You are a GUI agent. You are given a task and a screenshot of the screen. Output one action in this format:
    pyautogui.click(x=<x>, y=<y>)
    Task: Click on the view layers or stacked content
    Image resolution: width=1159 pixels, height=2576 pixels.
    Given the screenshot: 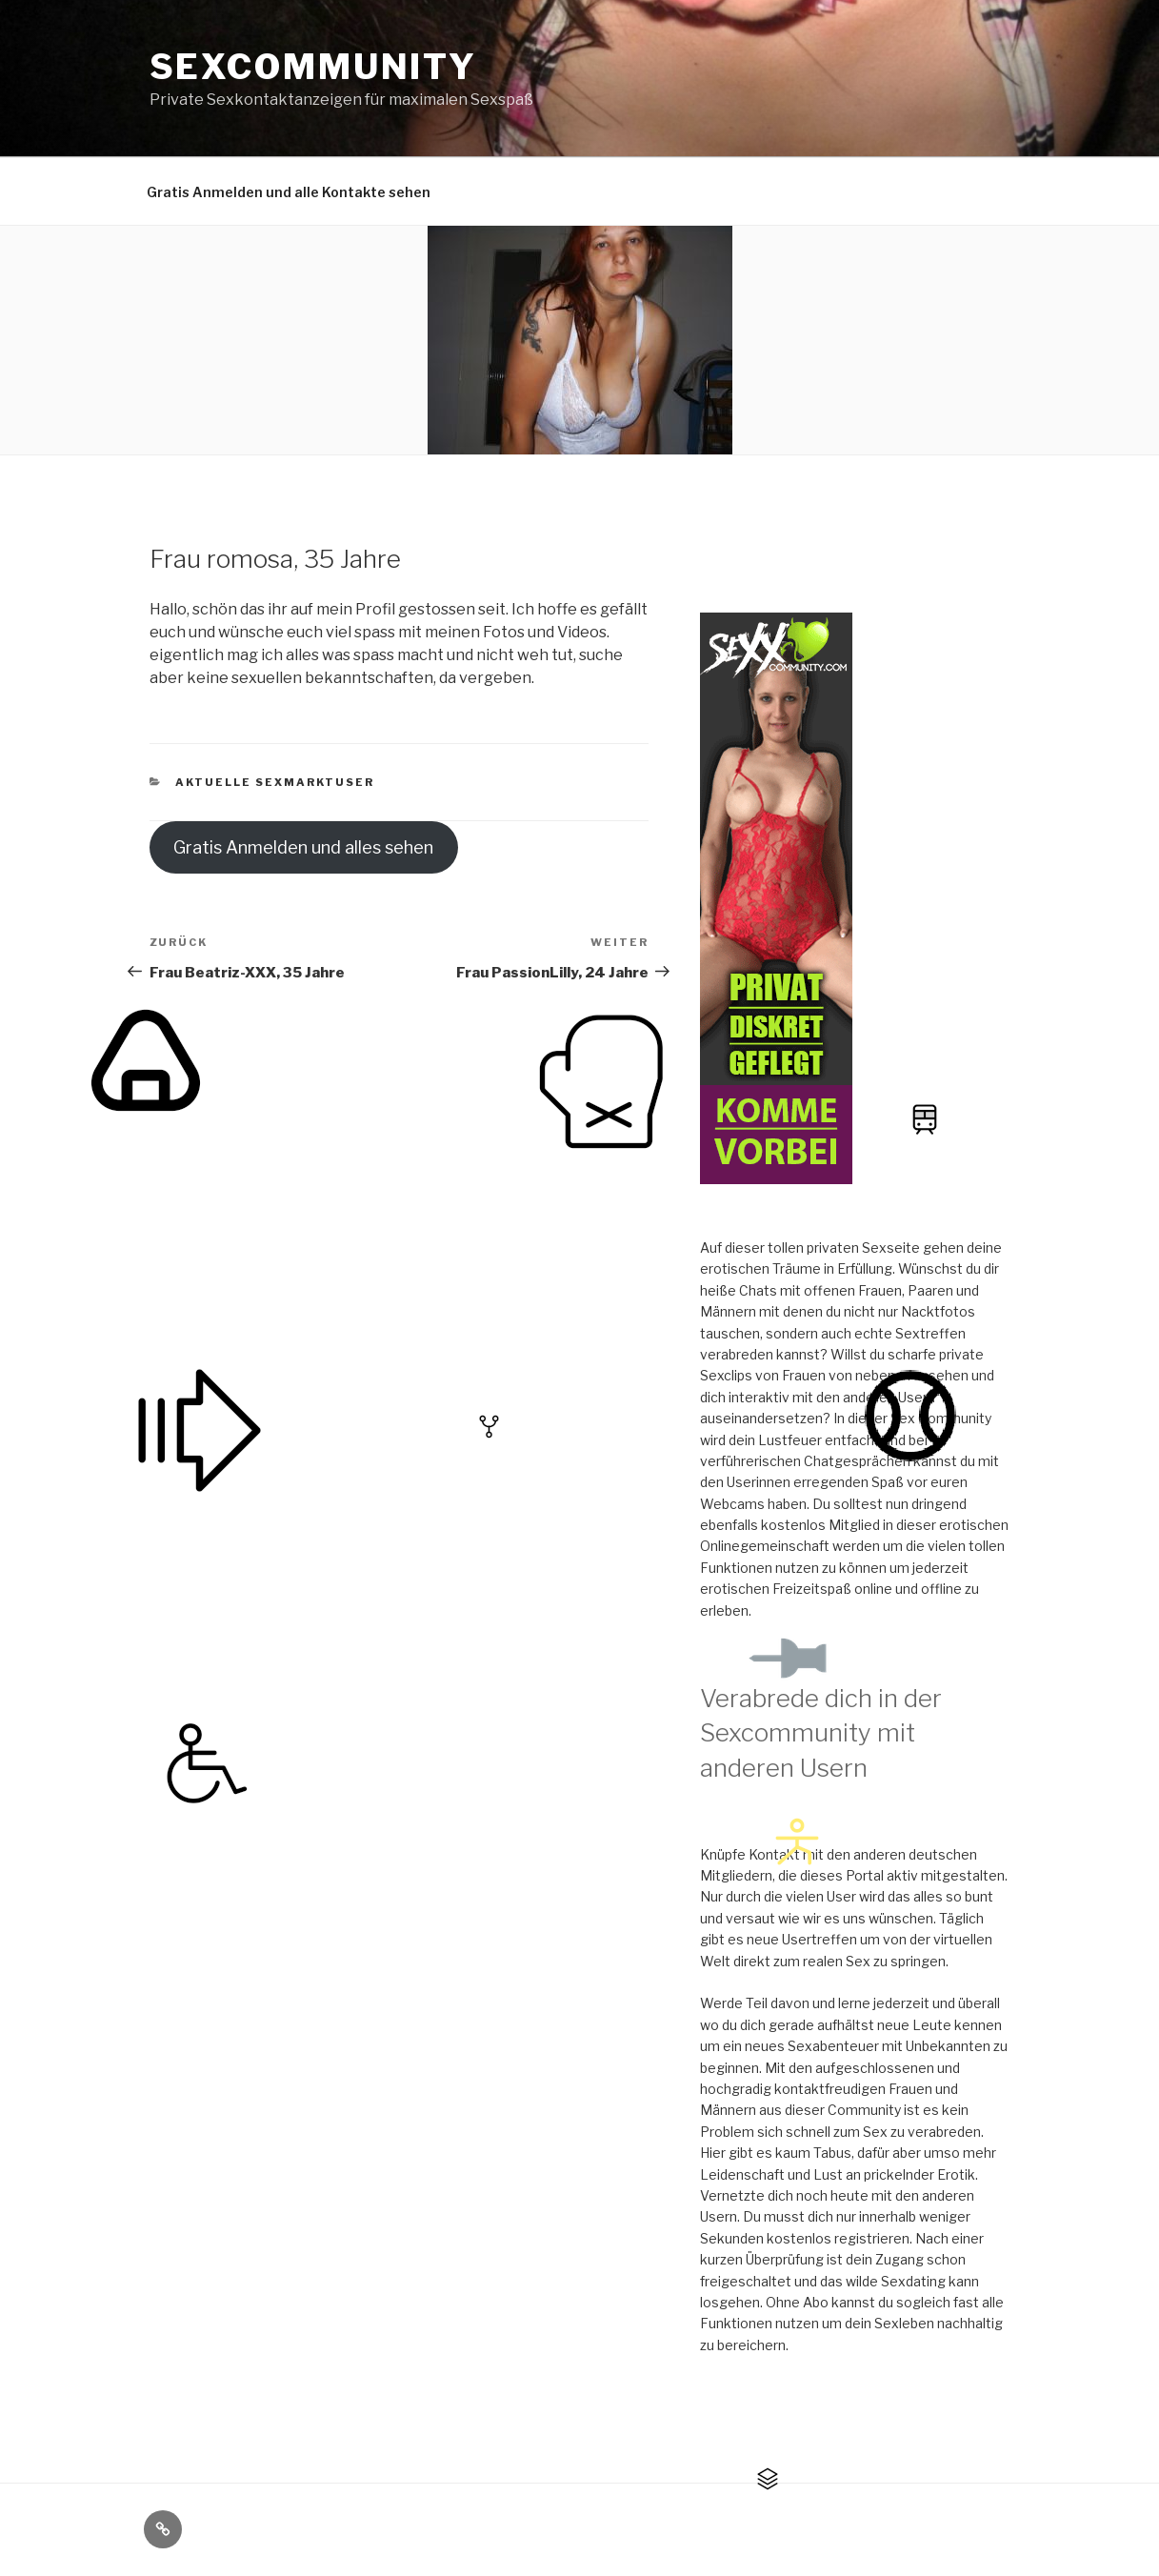 What is the action you would take?
    pyautogui.click(x=768, y=2479)
    